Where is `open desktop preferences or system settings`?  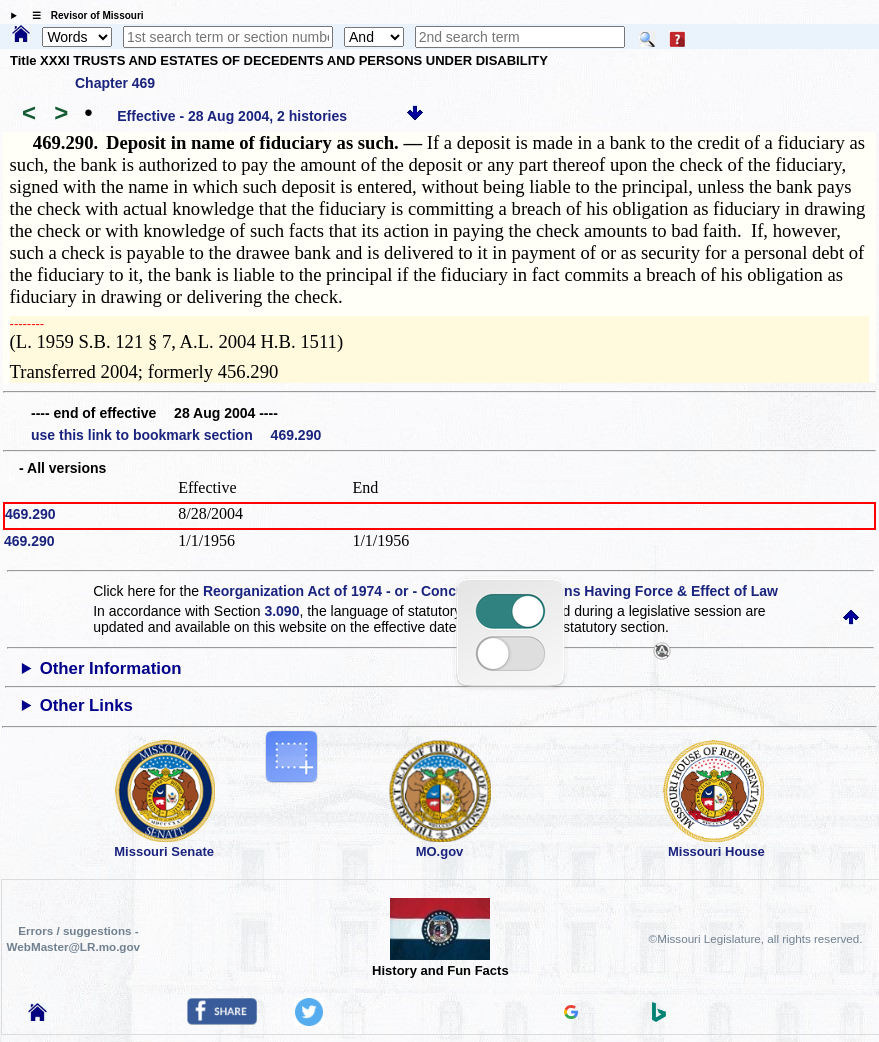 open desktop preferences or system settings is located at coordinates (510, 632).